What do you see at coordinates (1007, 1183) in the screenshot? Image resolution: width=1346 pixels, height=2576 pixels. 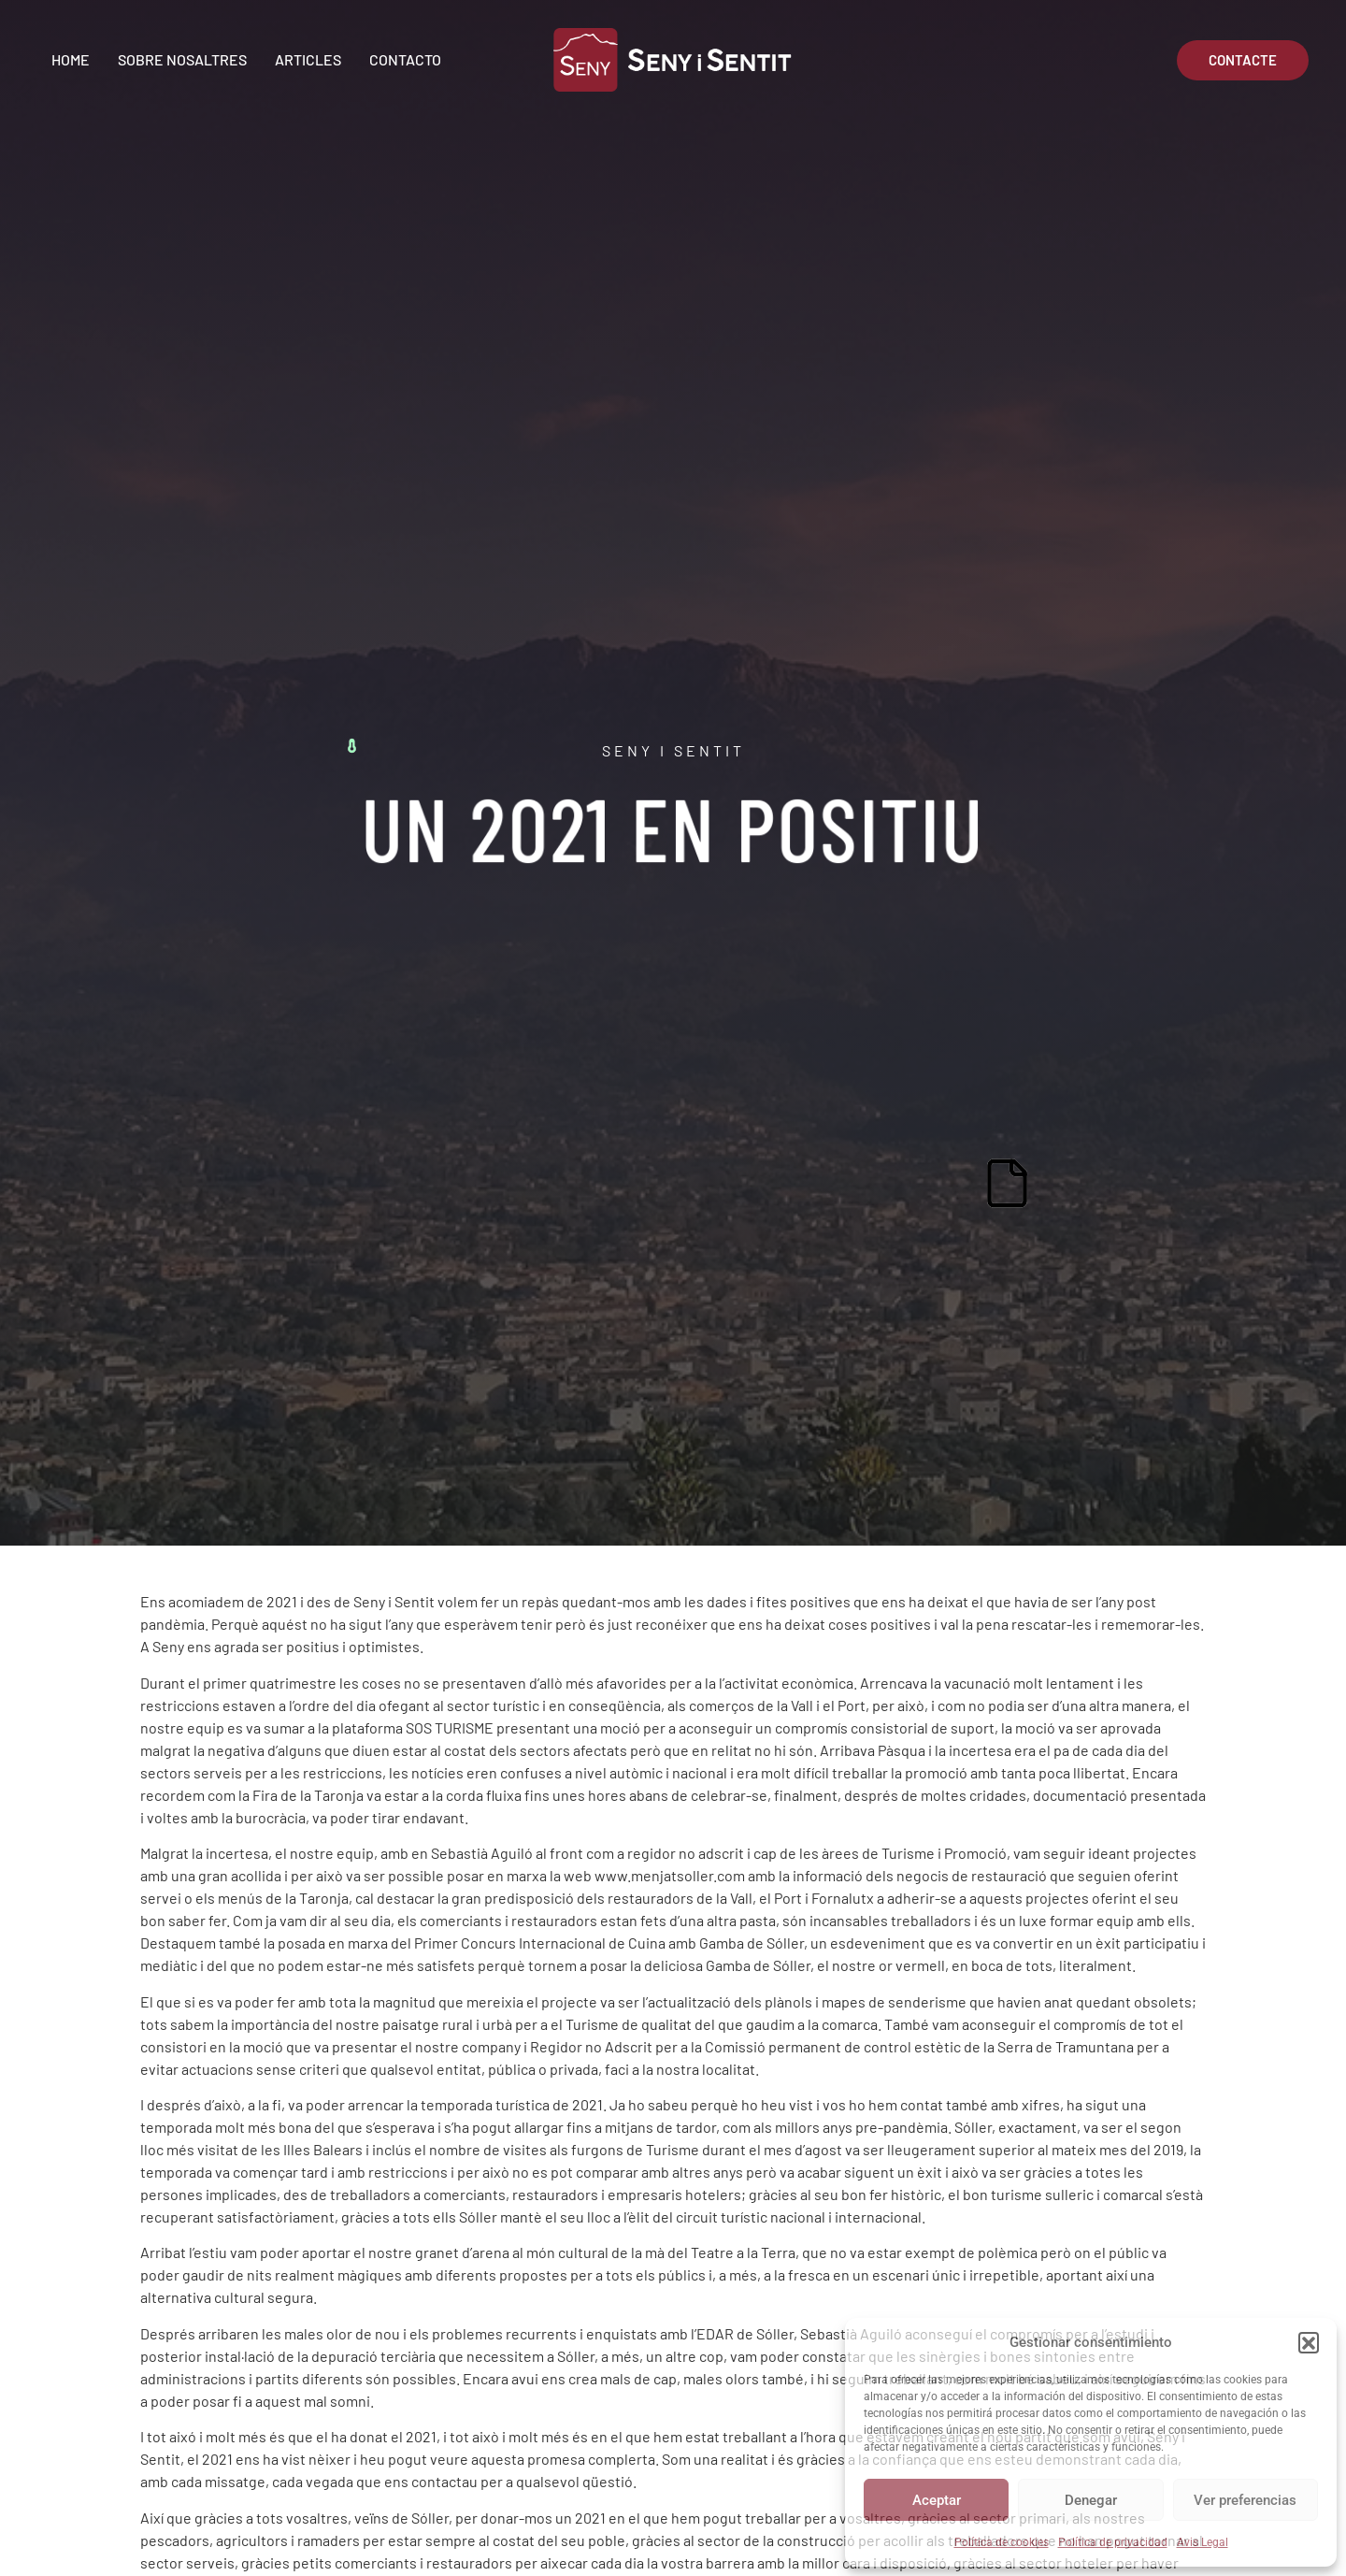 I see `open or view a file` at bounding box center [1007, 1183].